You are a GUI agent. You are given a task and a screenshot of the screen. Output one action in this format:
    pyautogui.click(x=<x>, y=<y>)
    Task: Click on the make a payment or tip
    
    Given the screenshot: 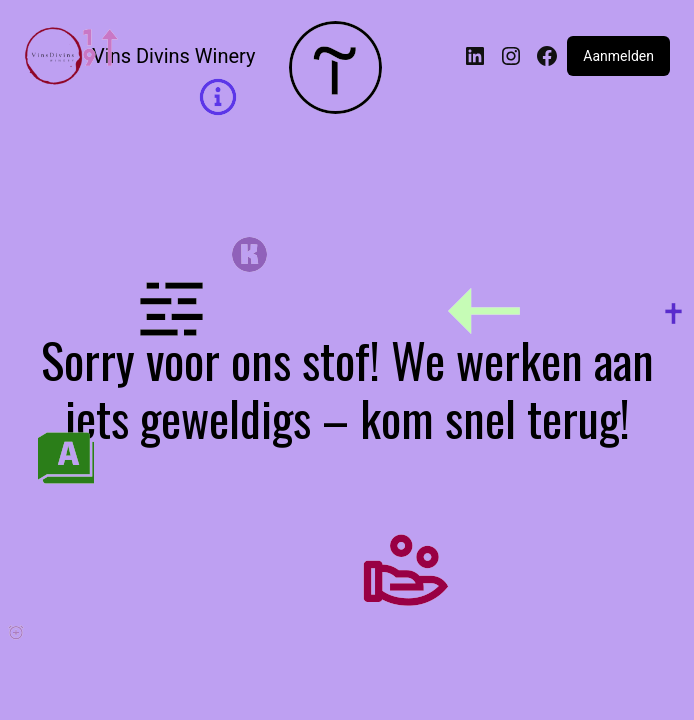 What is the action you would take?
    pyautogui.click(x=405, y=572)
    